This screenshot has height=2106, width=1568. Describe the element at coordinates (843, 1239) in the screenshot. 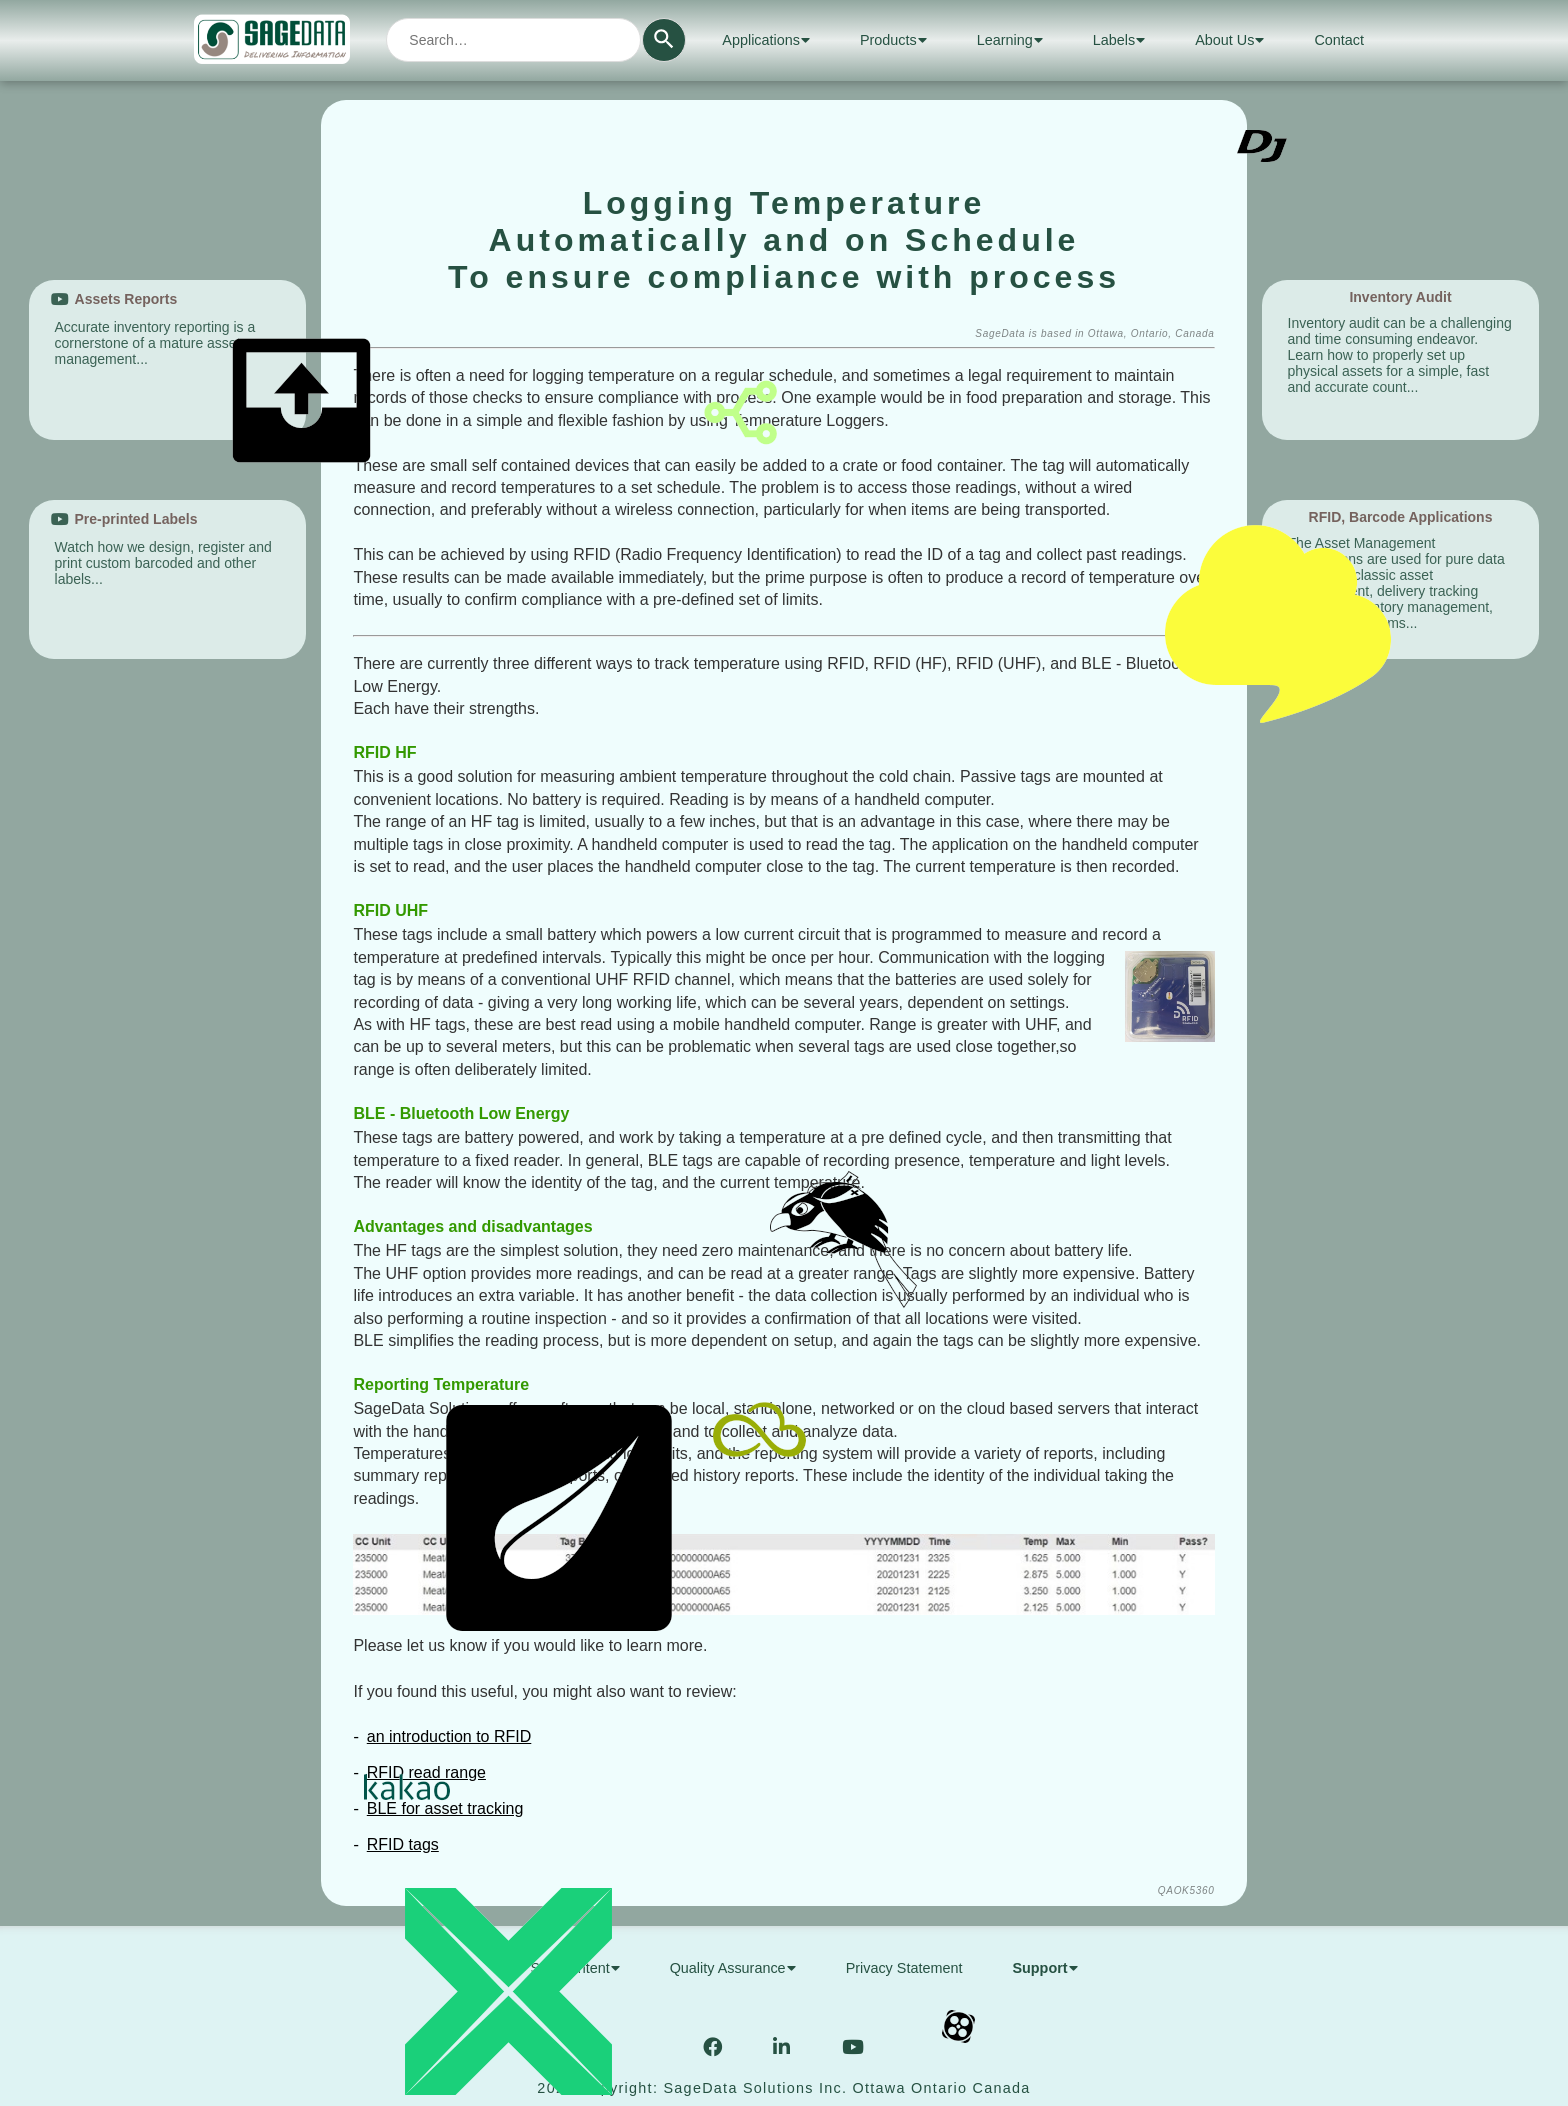

I see `link to Gerrit code review platform` at that location.